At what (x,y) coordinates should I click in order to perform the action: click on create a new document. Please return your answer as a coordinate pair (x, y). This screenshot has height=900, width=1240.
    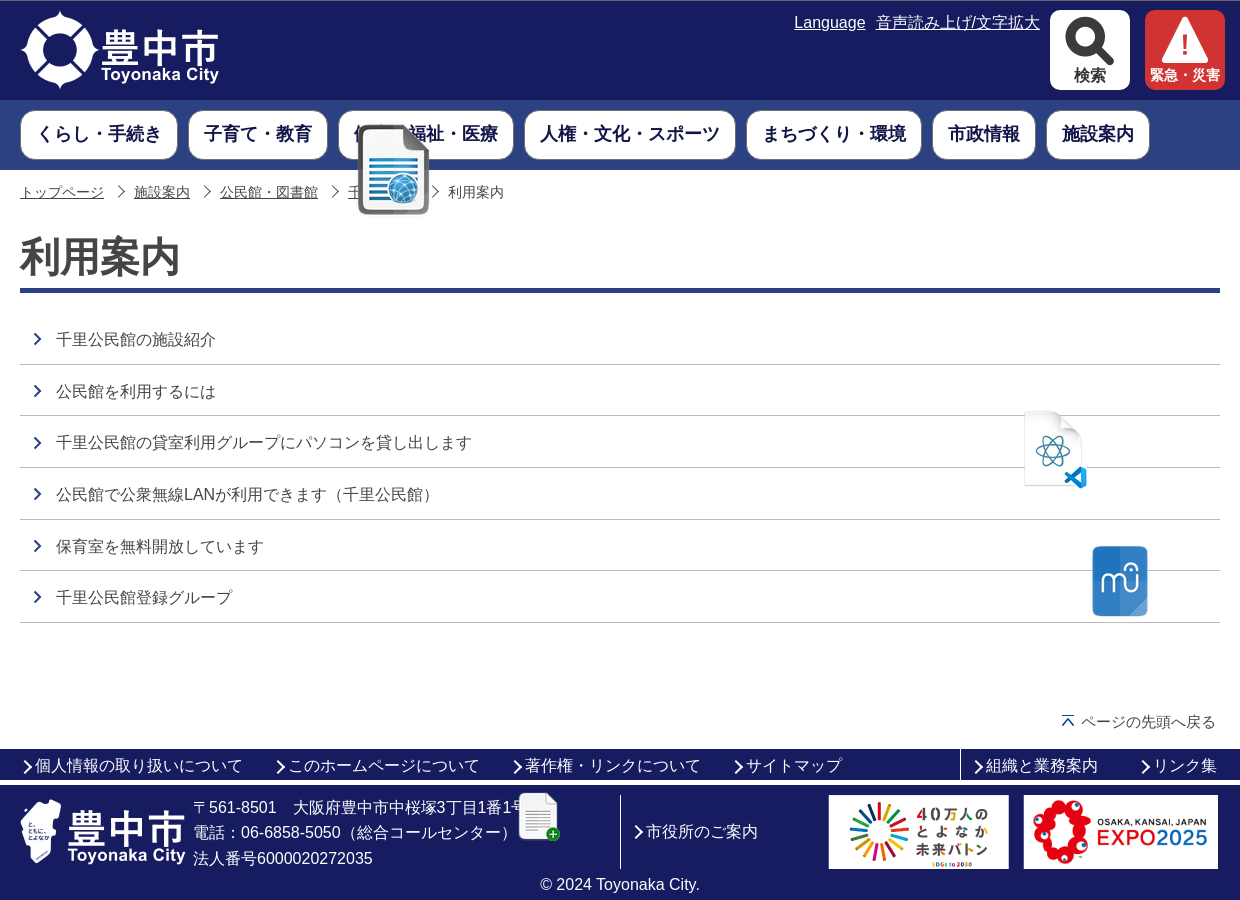
    Looking at the image, I should click on (538, 816).